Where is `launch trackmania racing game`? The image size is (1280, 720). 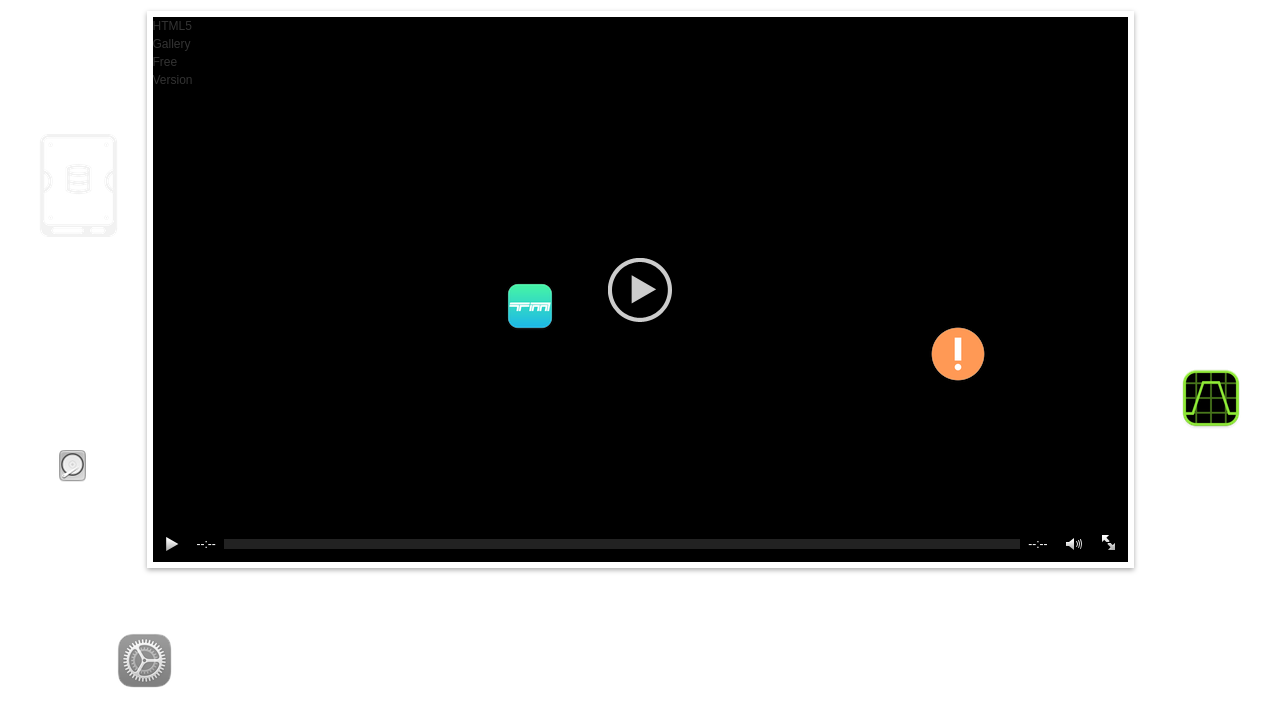 launch trackmania racing game is located at coordinates (530, 306).